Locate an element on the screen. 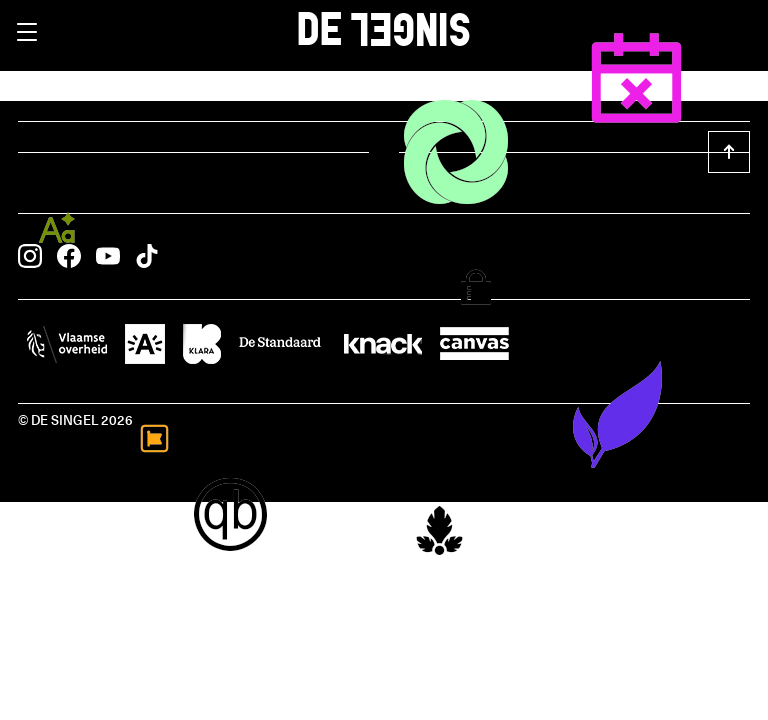 The image size is (768, 720). font awesome brand logo is located at coordinates (154, 438).